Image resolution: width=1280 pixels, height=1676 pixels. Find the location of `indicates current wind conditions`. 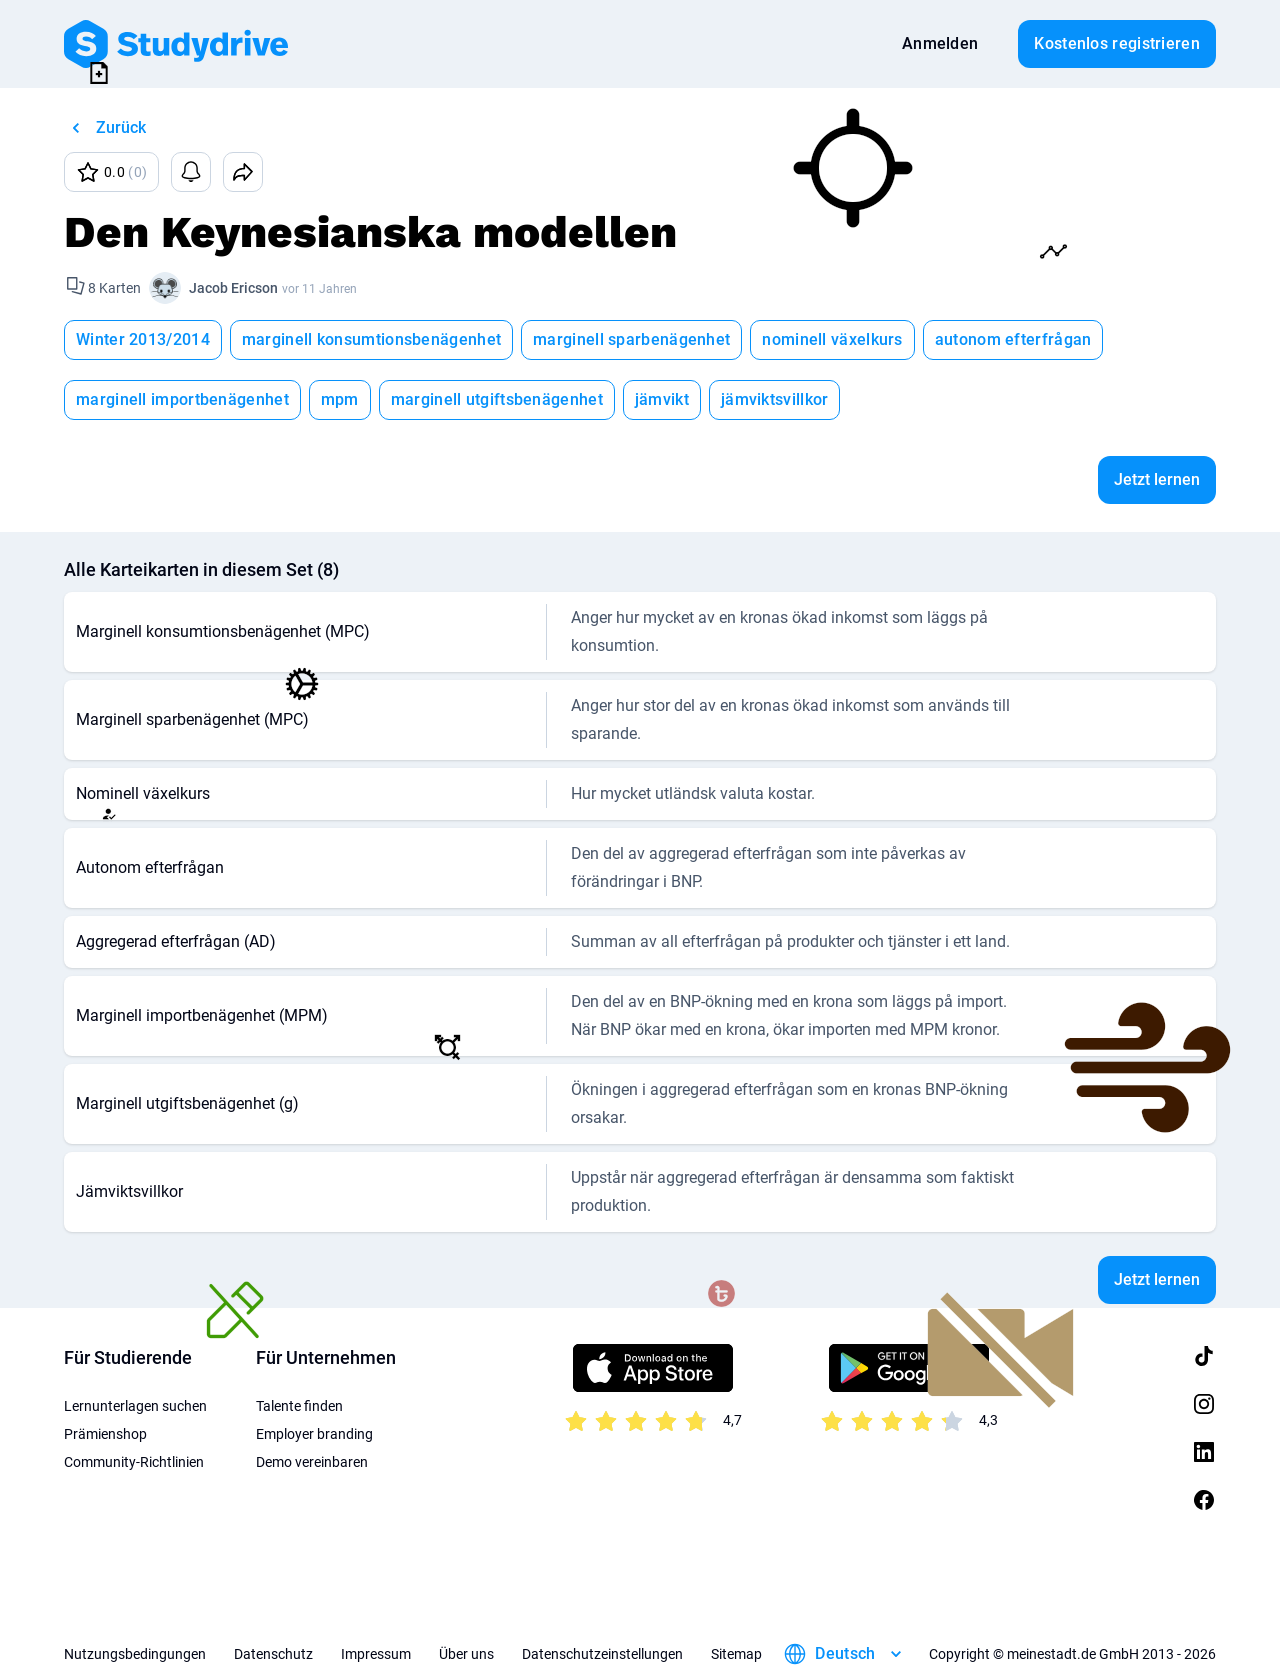

indicates current wind conditions is located at coordinates (1147, 1067).